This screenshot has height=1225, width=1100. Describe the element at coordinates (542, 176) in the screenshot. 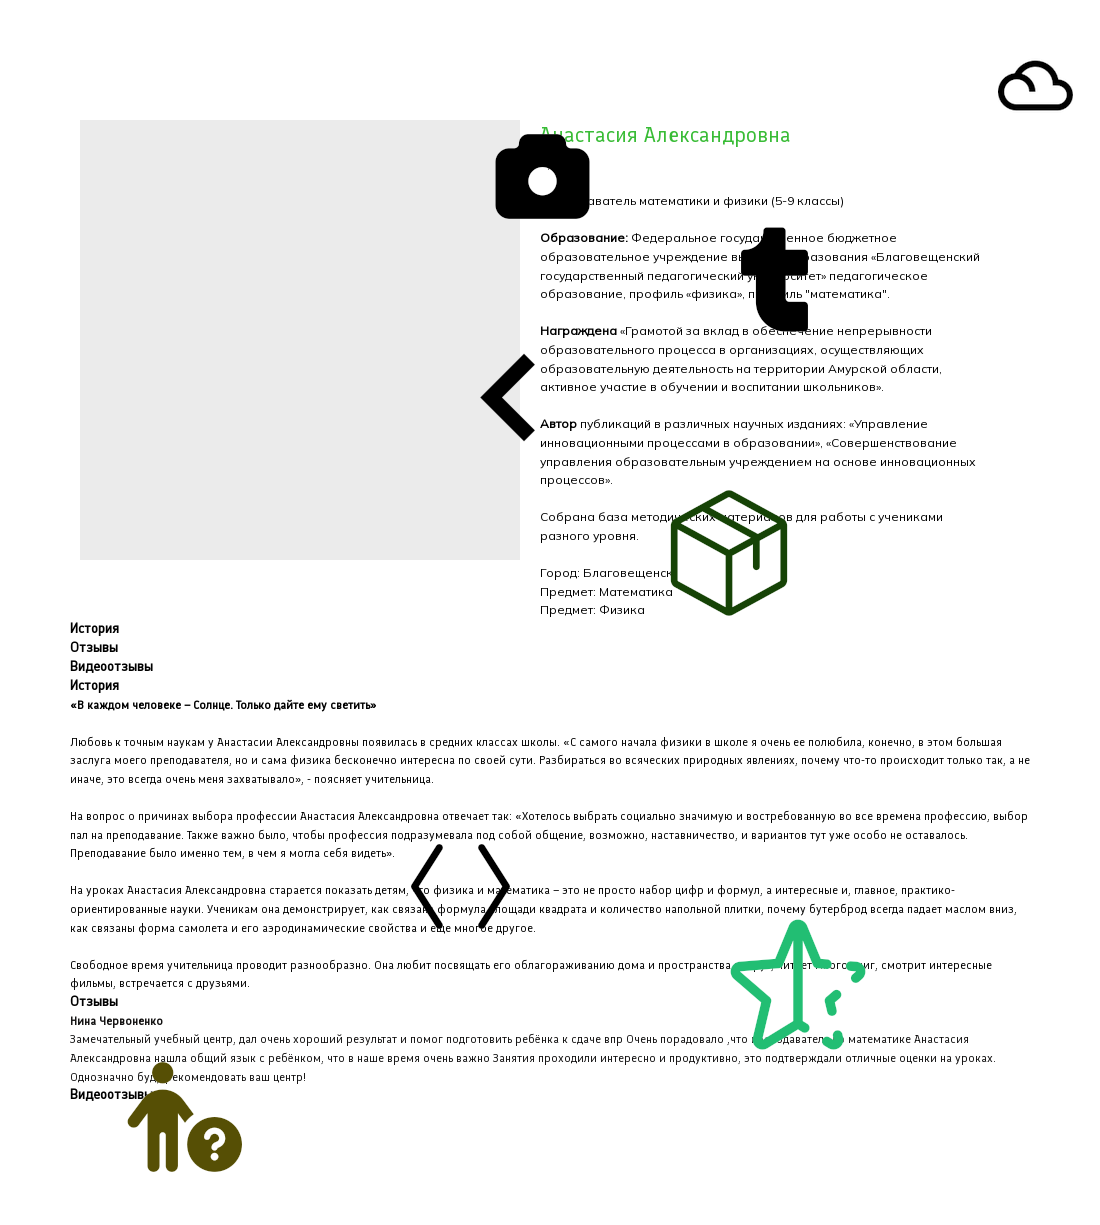

I see `take a photo` at that location.